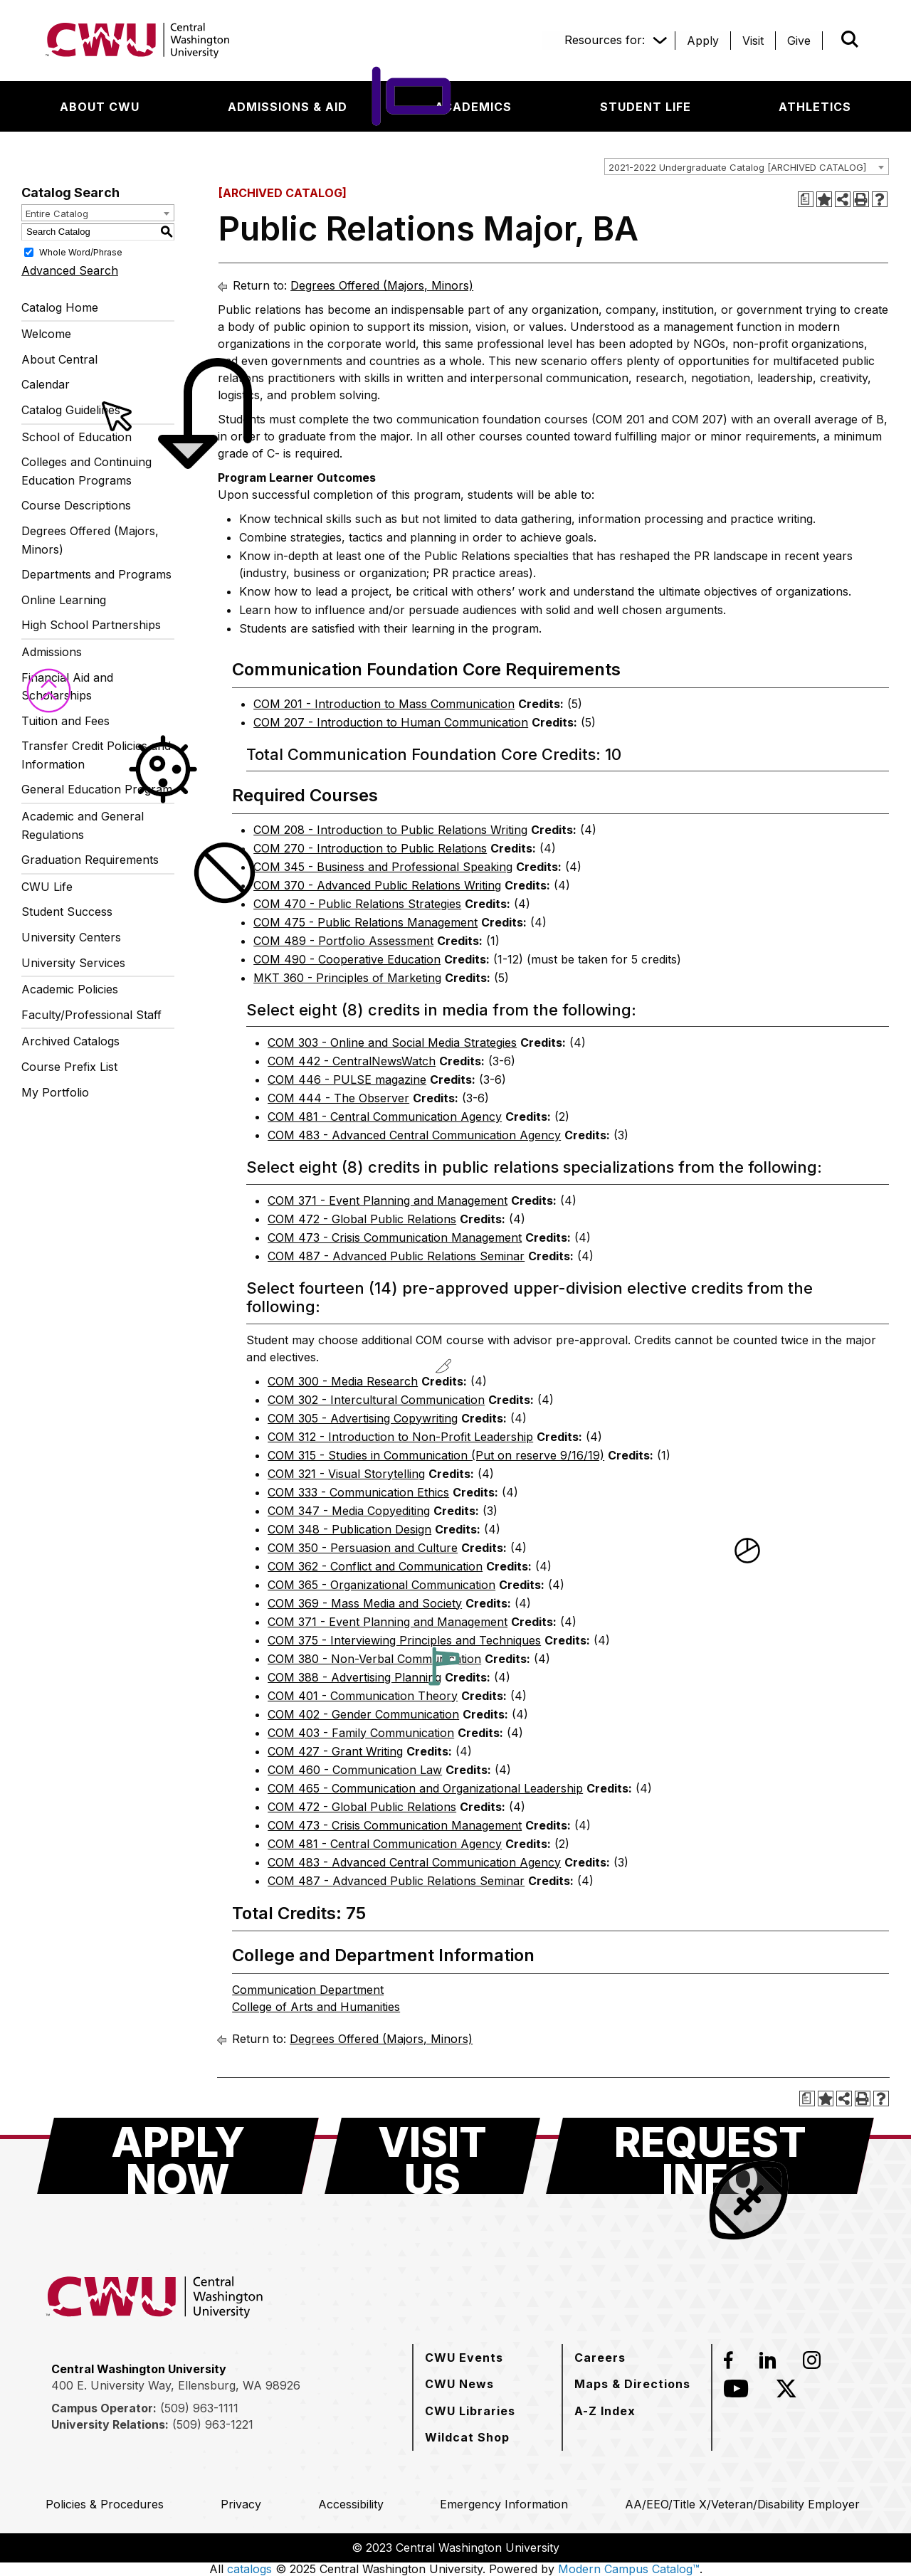  I want to click on align text or content to the left, so click(410, 96).